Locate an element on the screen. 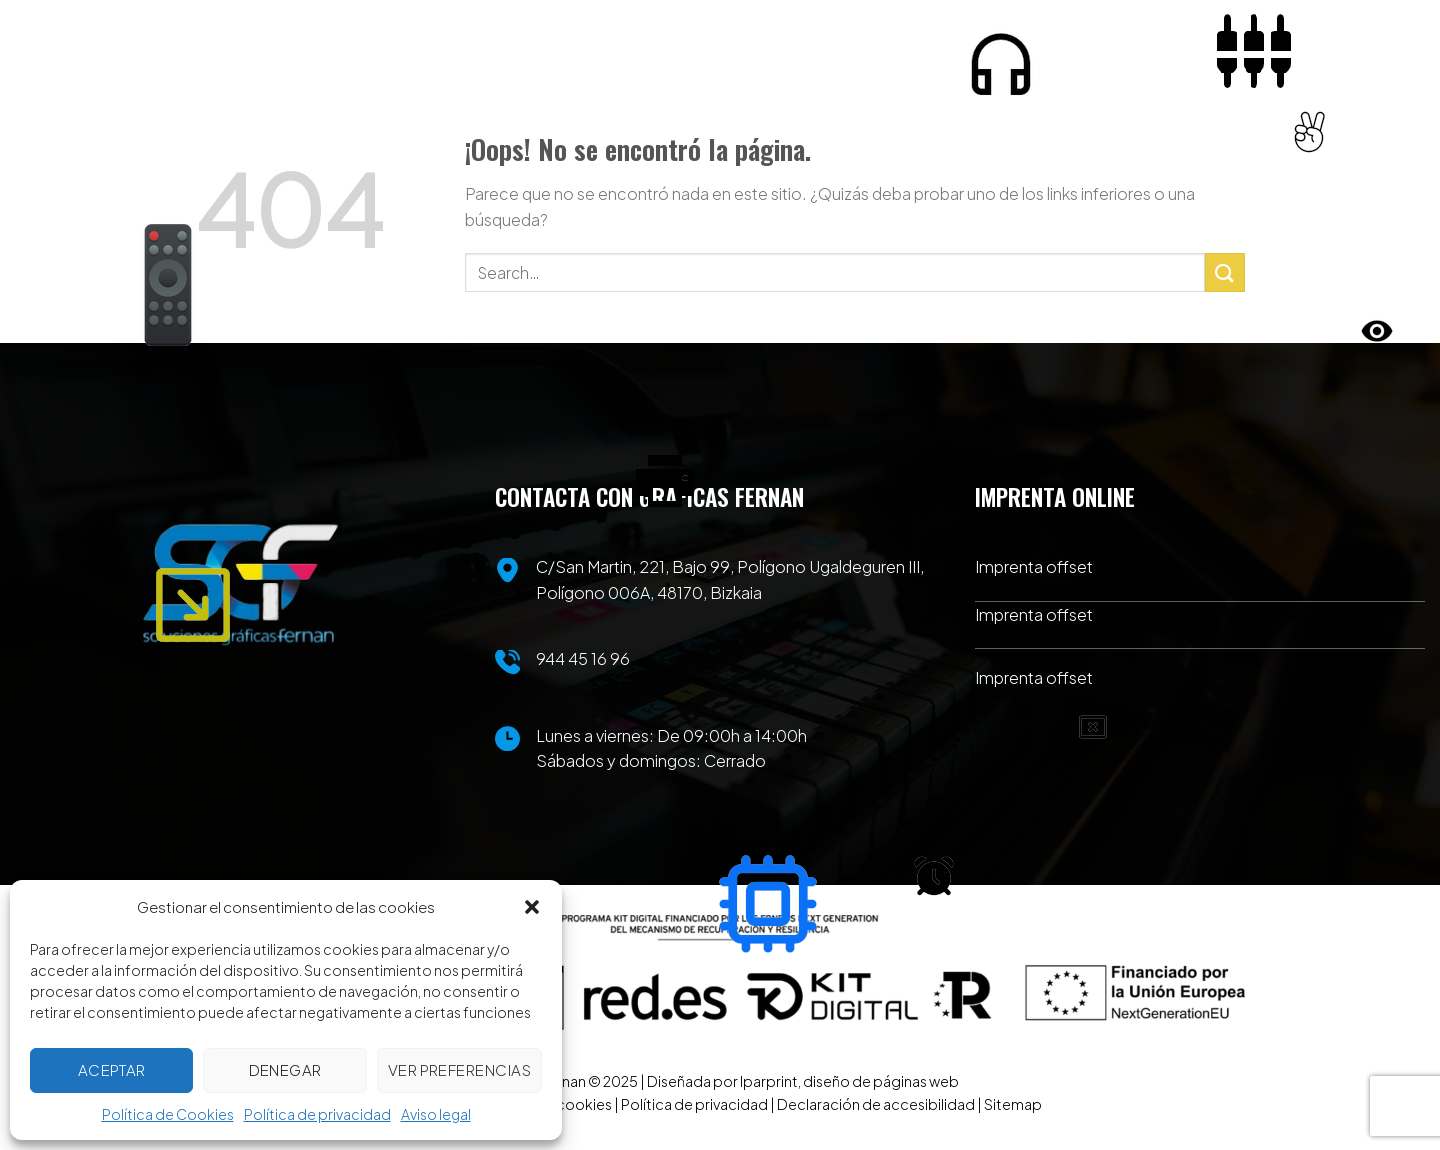 The height and width of the screenshot is (1150, 1440). access audio/video input settings is located at coordinates (1254, 51).